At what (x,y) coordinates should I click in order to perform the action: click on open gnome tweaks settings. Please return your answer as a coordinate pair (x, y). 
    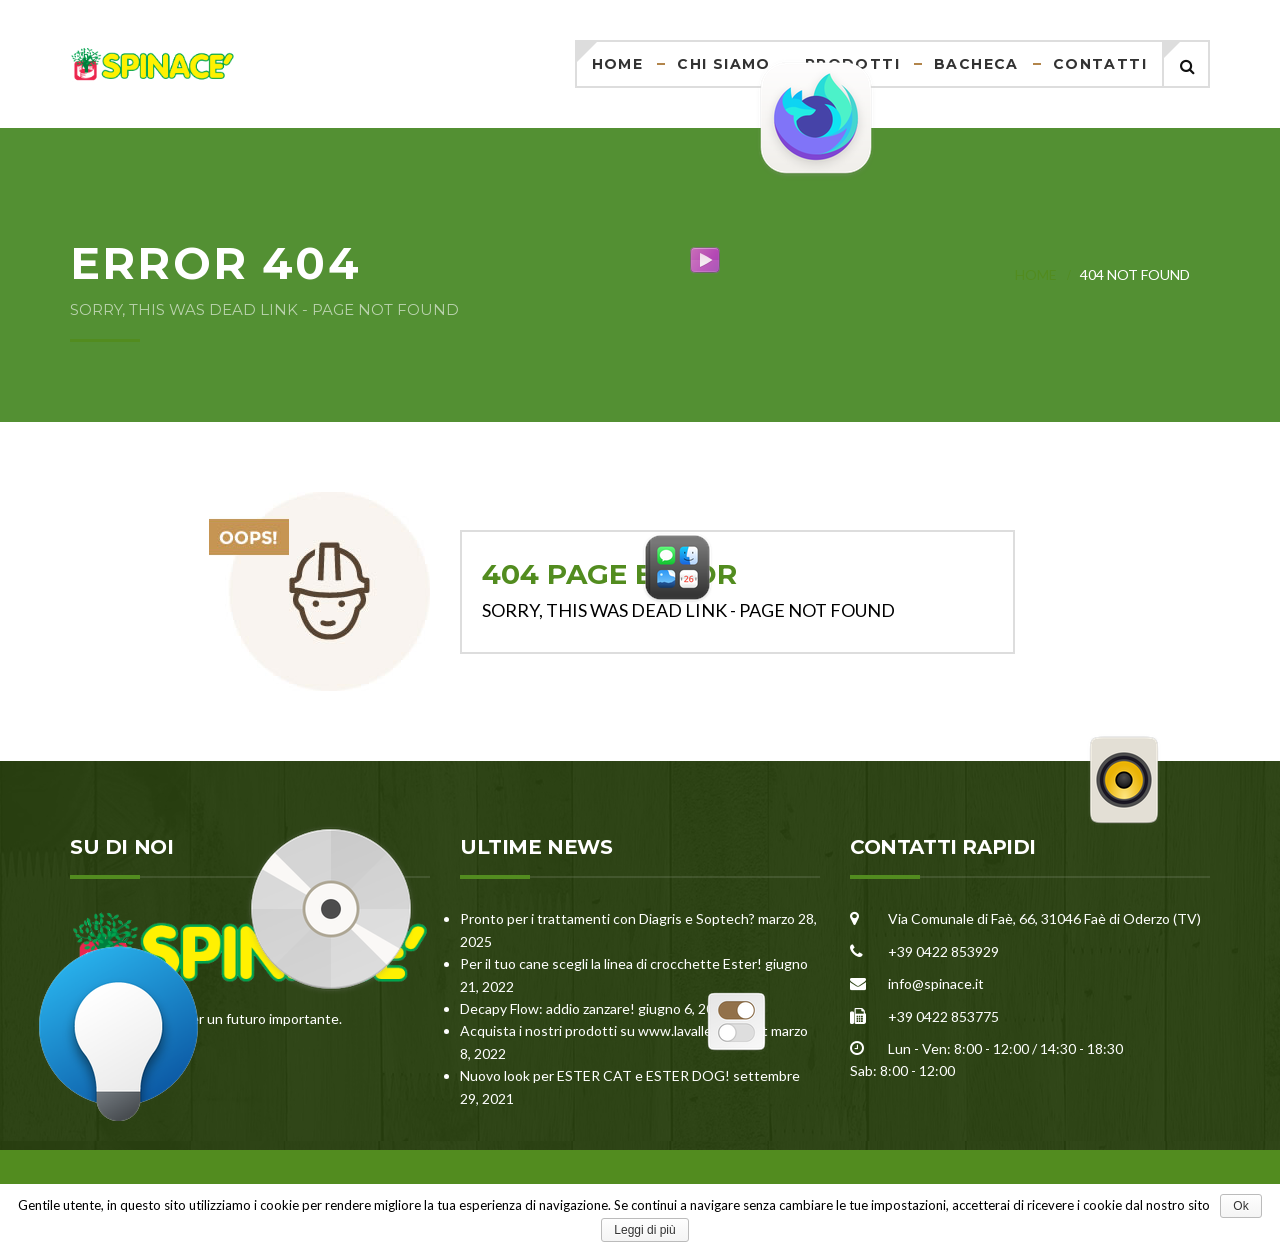
    Looking at the image, I should click on (736, 1021).